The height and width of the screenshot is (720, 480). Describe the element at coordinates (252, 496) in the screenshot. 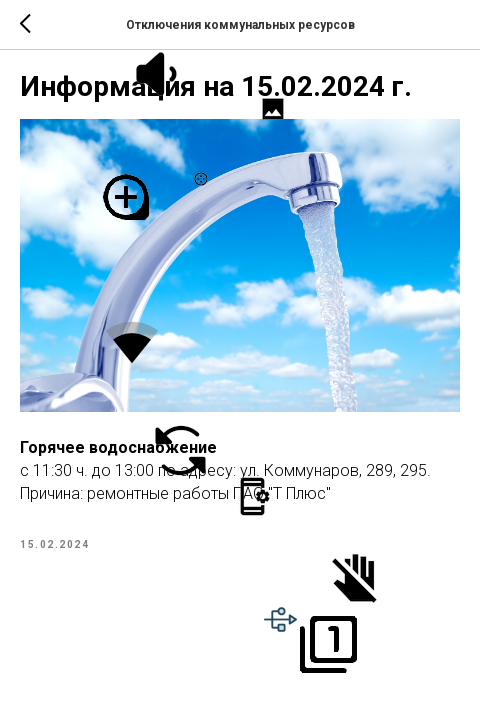

I see `access app settings` at that location.